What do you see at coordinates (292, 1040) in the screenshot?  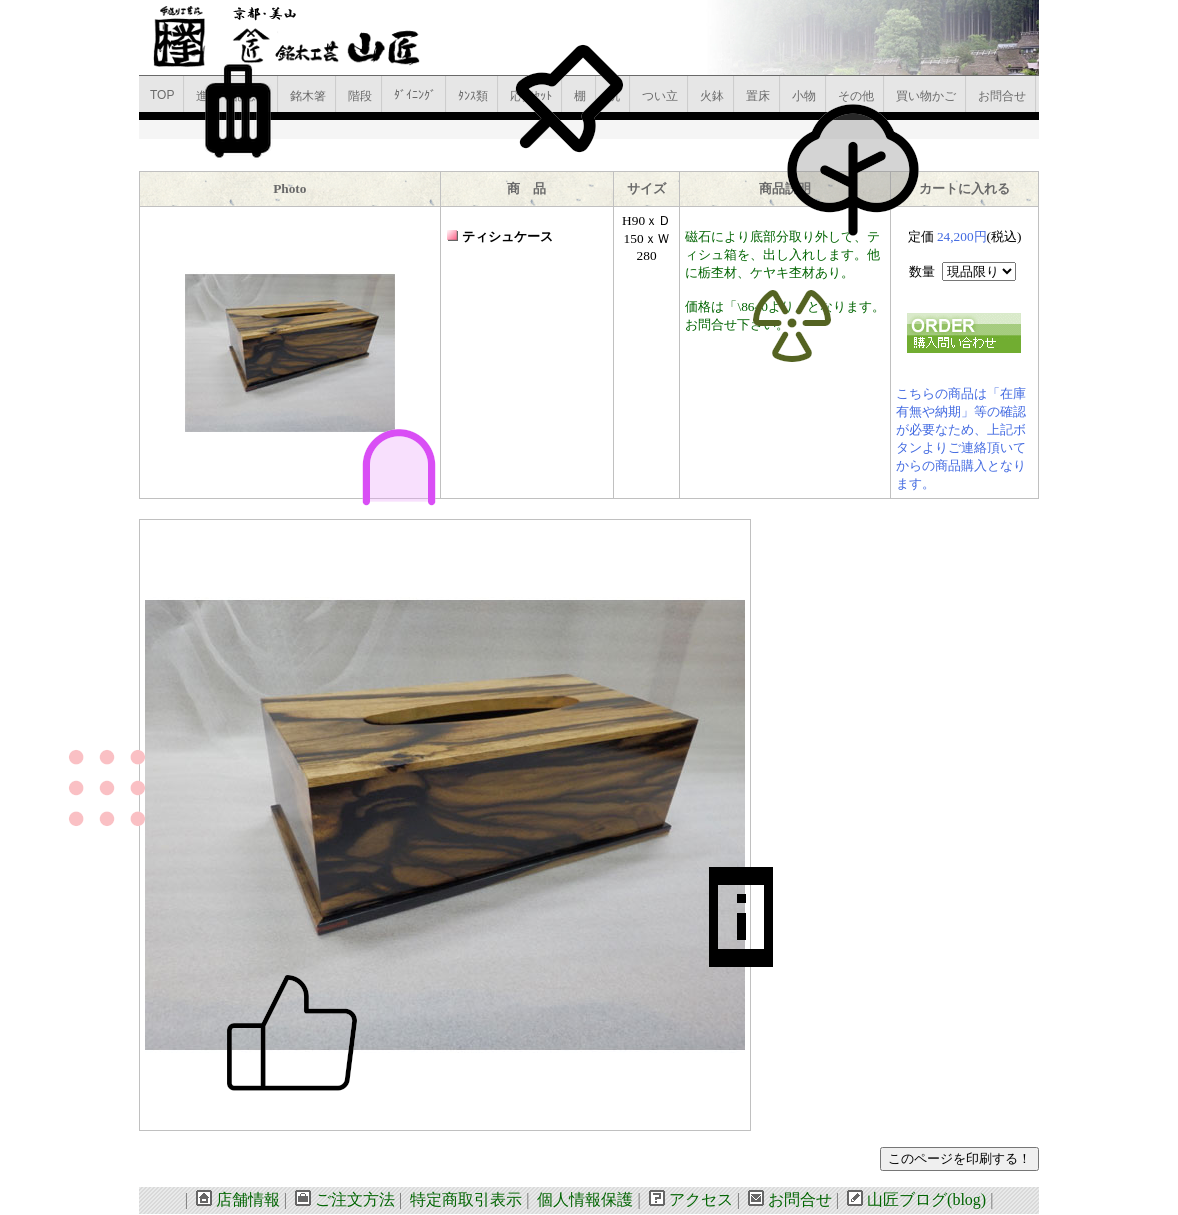 I see `like or approve content` at bounding box center [292, 1040].